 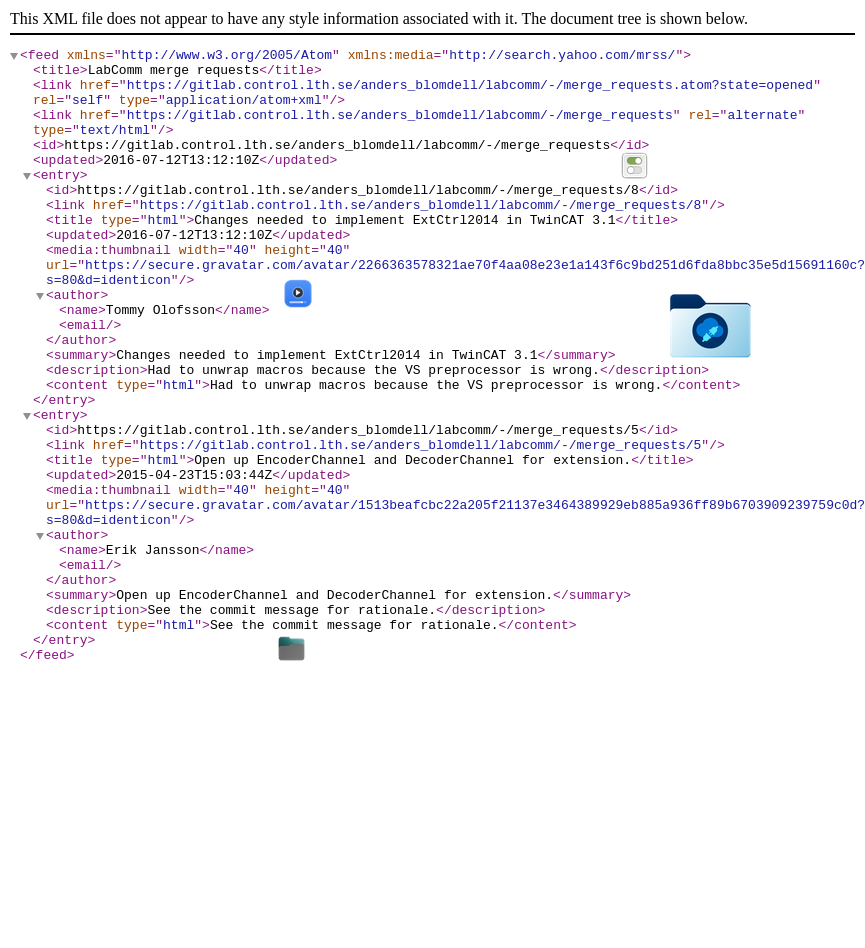 What do you see at coordinates (291, 648) in the screenshot?
I see `drop file here to move into folder` at bounding box center [291, 648].